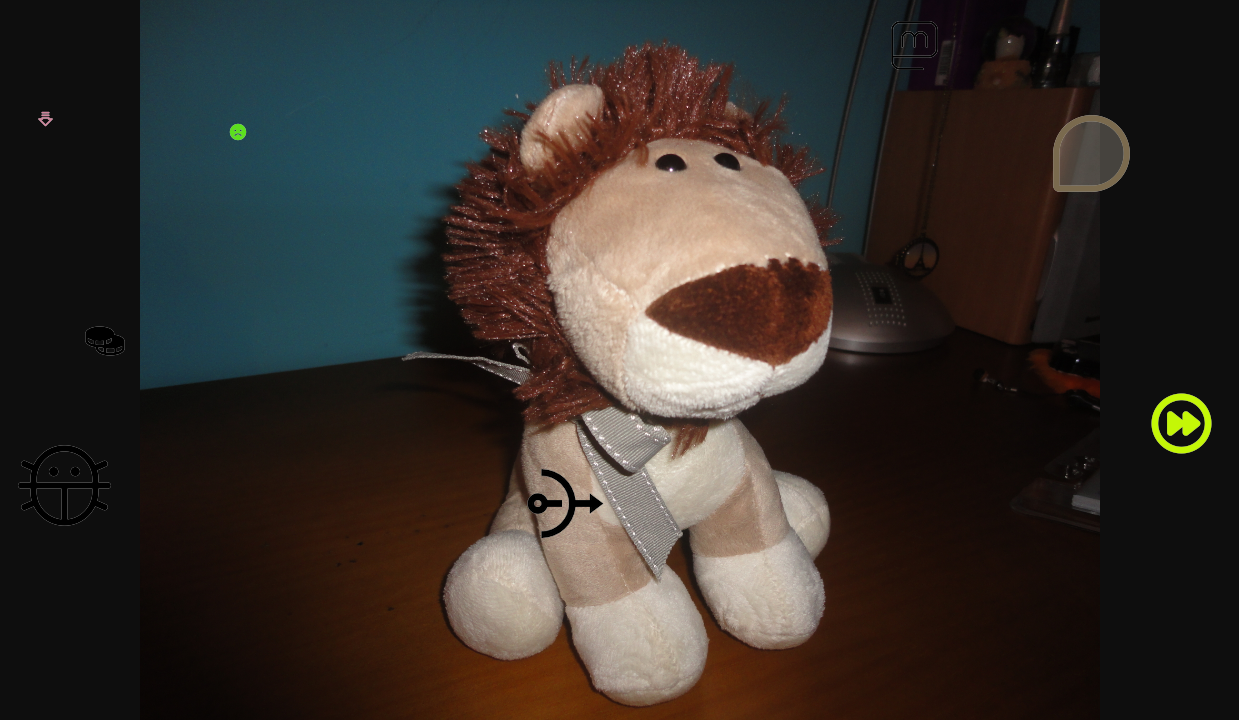 The height and width of the screenshot is (720, 1239). Describe the element at coordinates (238, 132) in the screenshot. I see `indicate negative feedback or dissatisfaction` at that location.